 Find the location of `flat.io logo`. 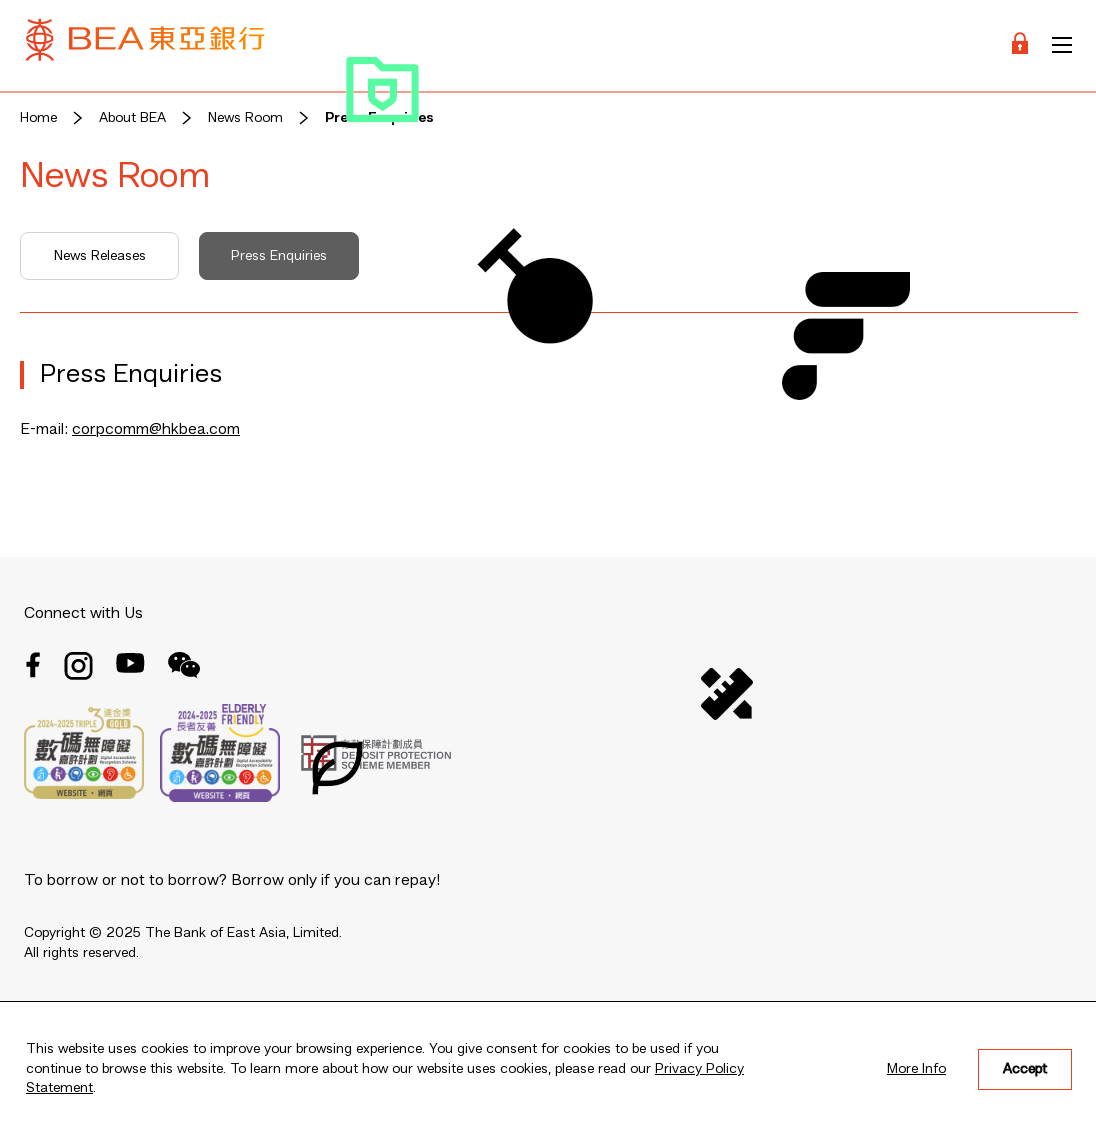

flat.io logo is located at coordinates (846, 336).